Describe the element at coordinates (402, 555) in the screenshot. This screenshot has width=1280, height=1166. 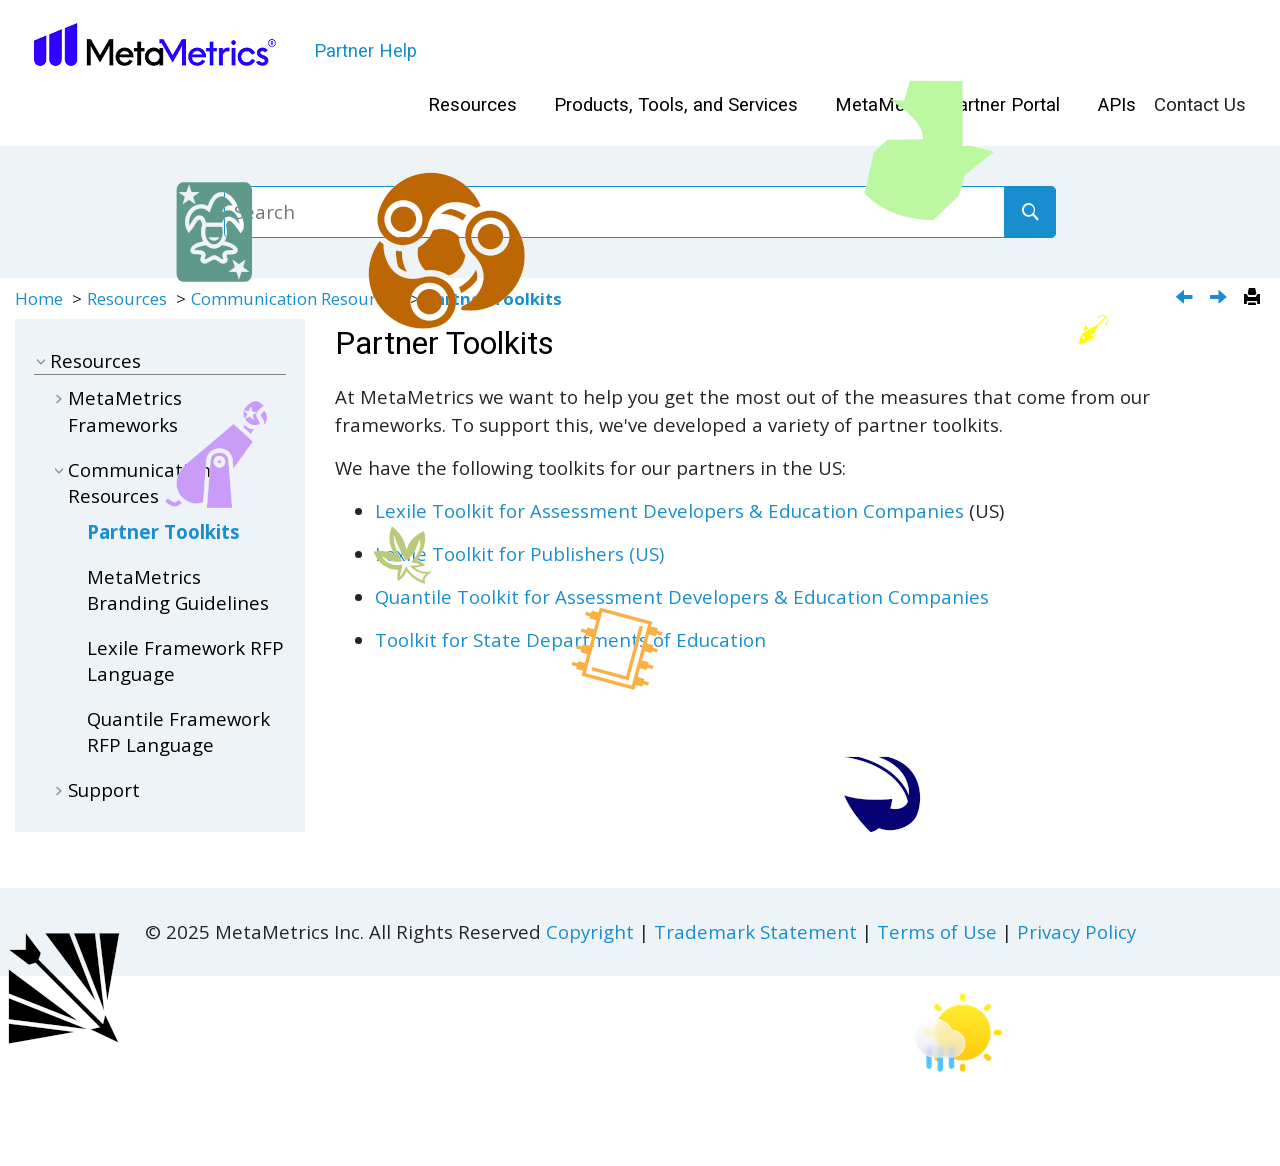
I see `represents nature or environmental content` at that location.